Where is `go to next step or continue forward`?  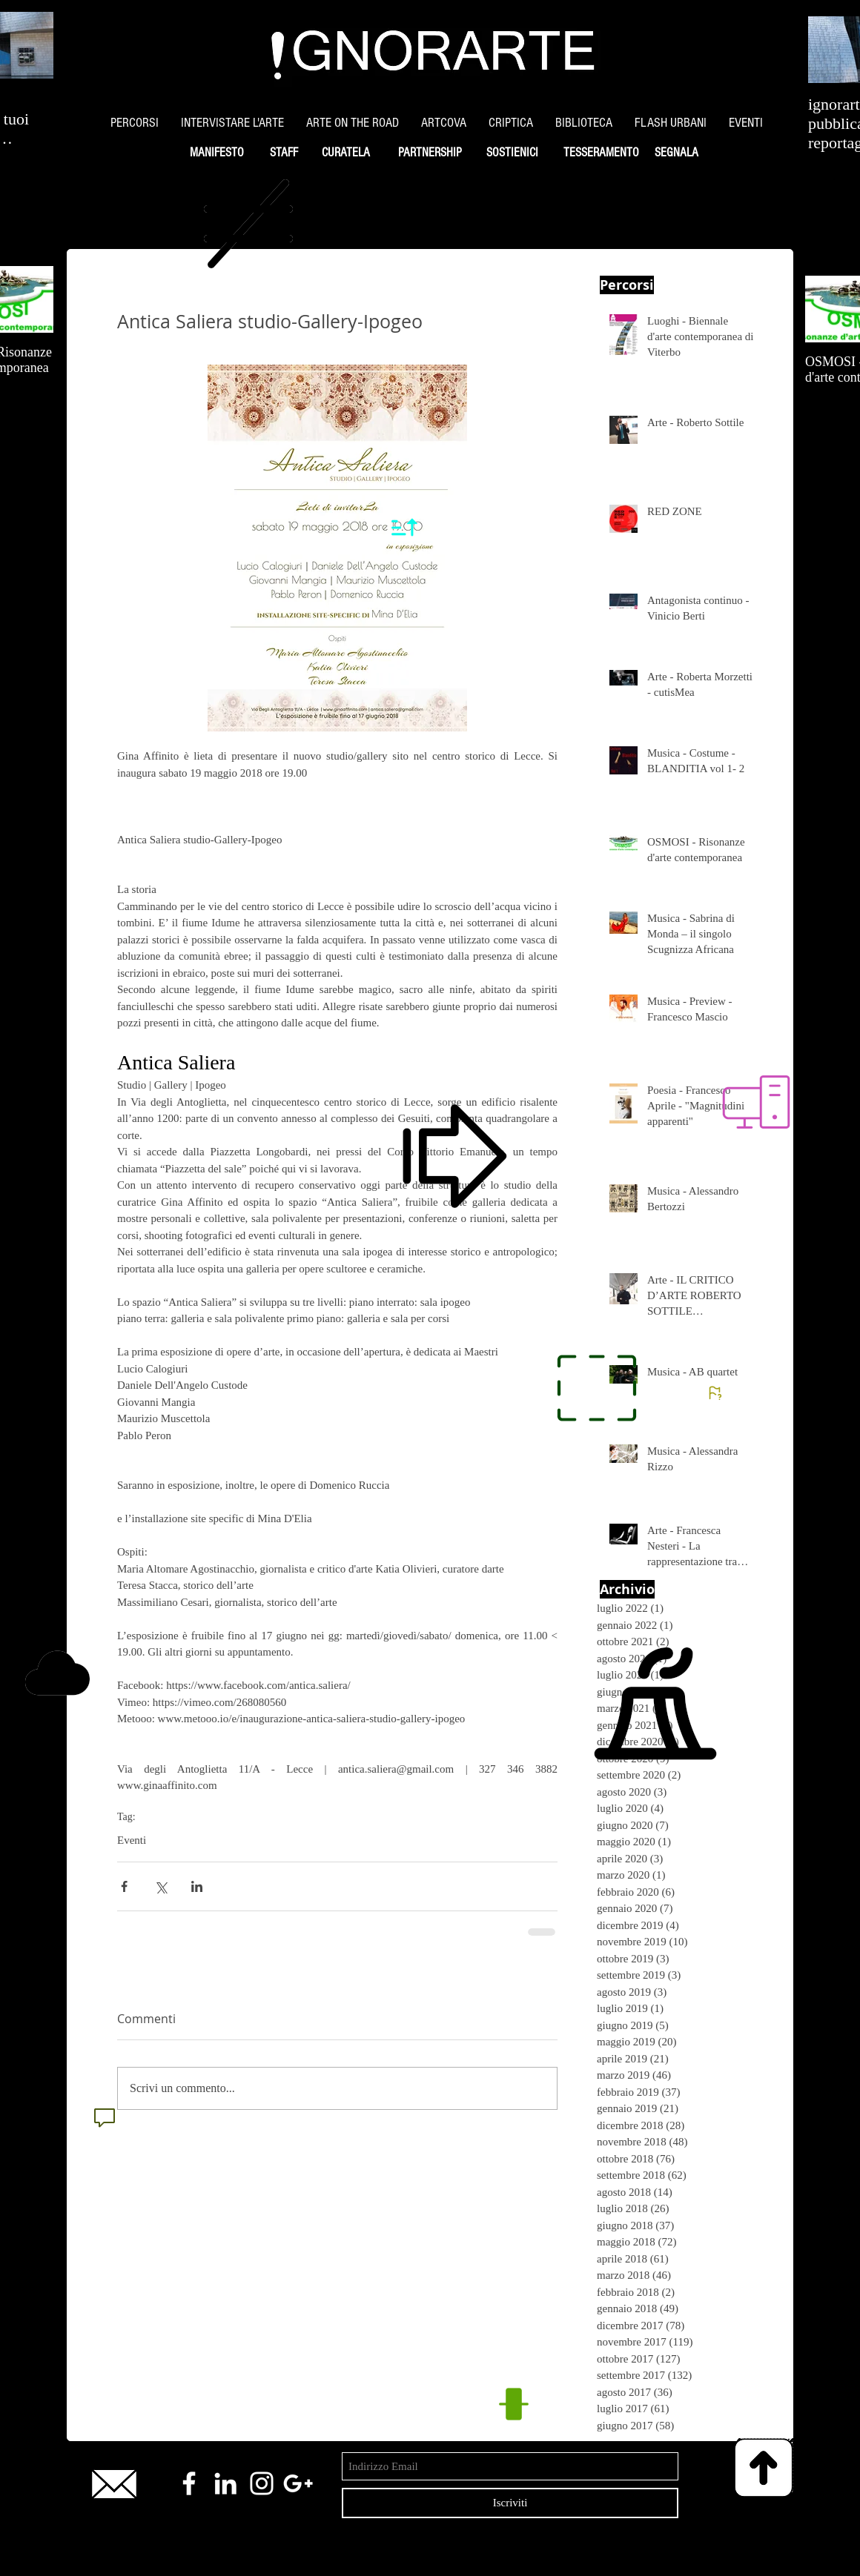 go to next step or continue forward is located at coordinates (451, 1156).